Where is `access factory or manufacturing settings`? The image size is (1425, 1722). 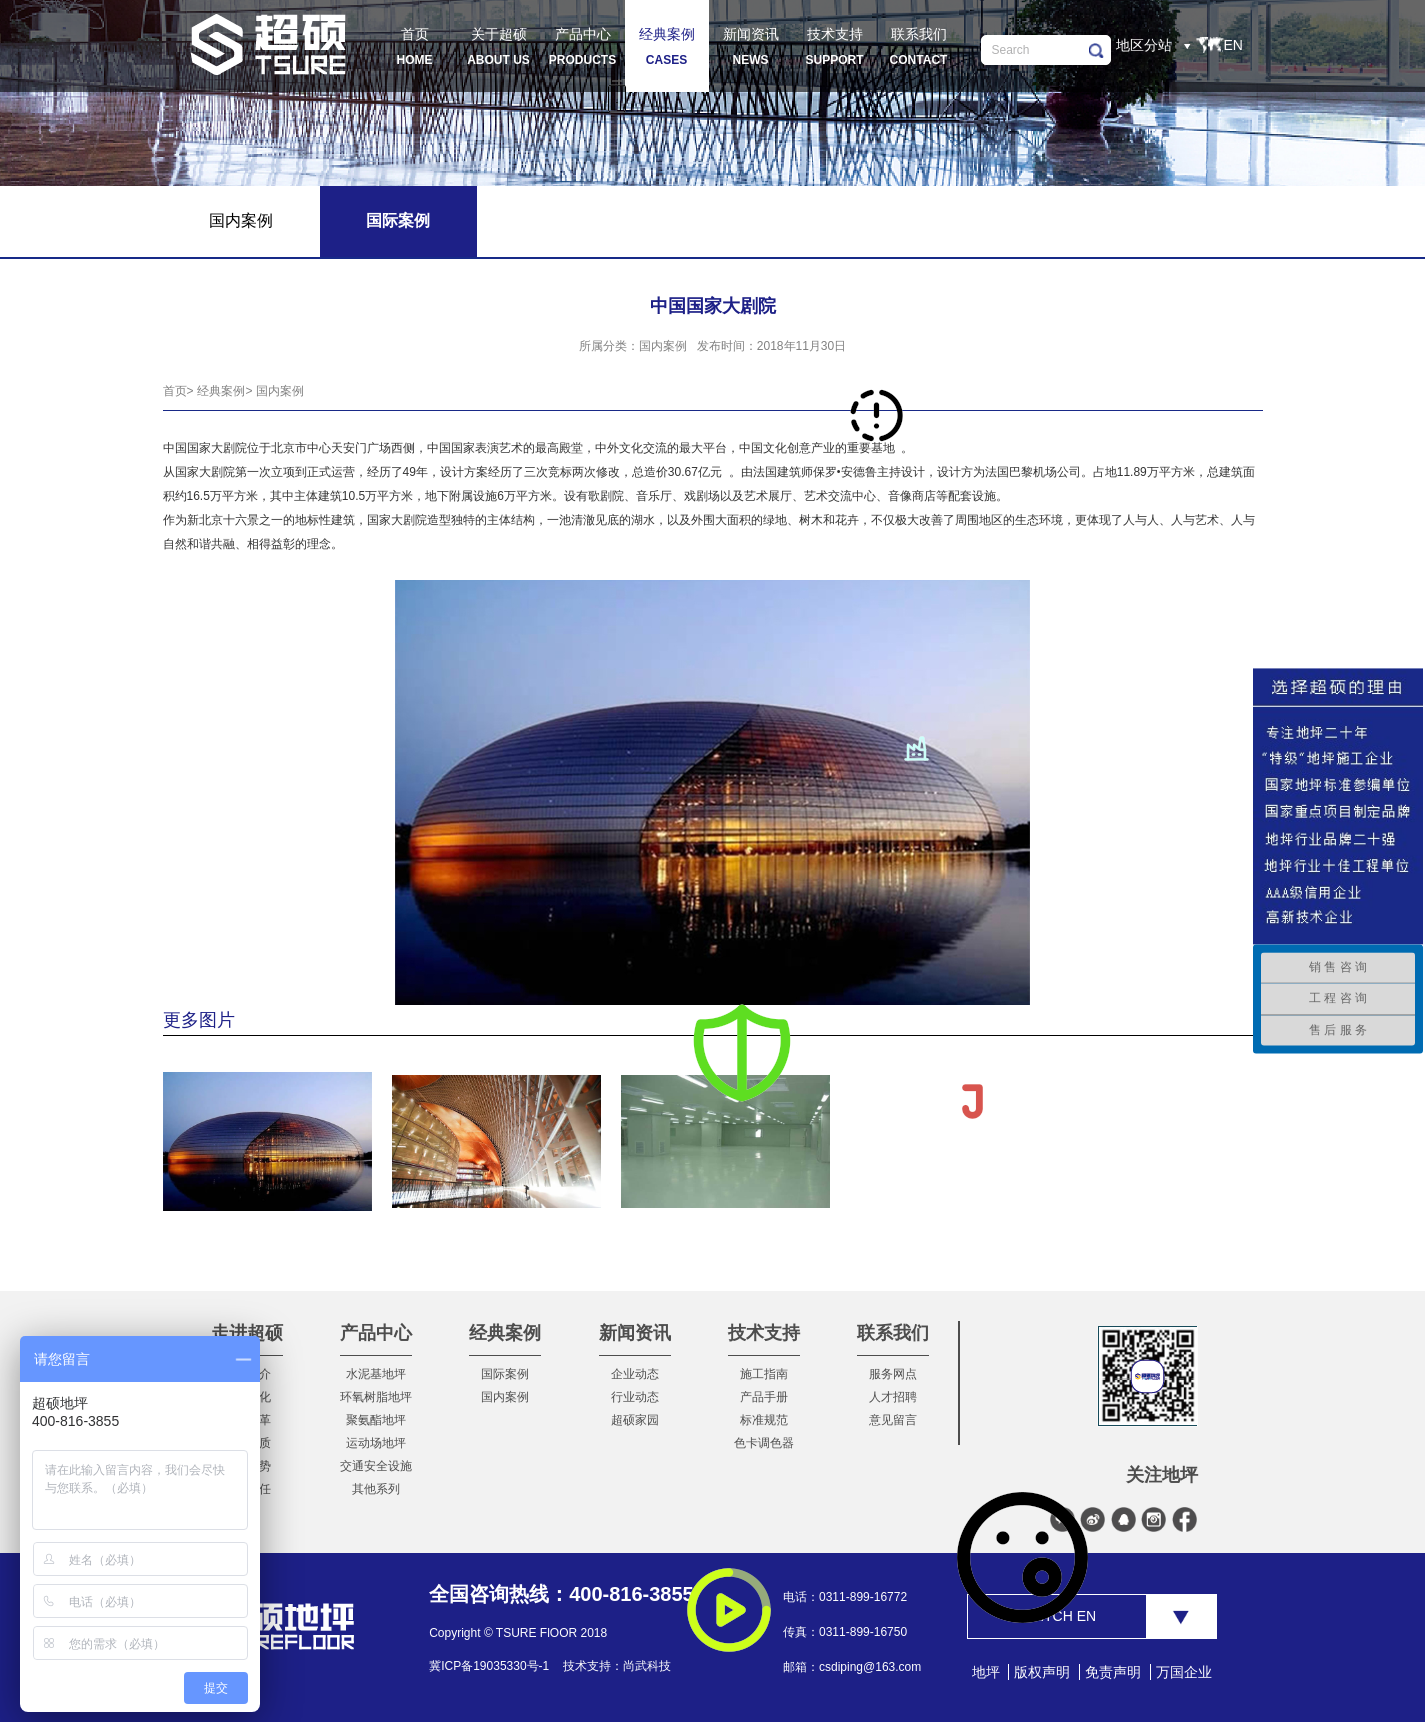
access factory or manufacturing settings is located at coordinates (916, 748).